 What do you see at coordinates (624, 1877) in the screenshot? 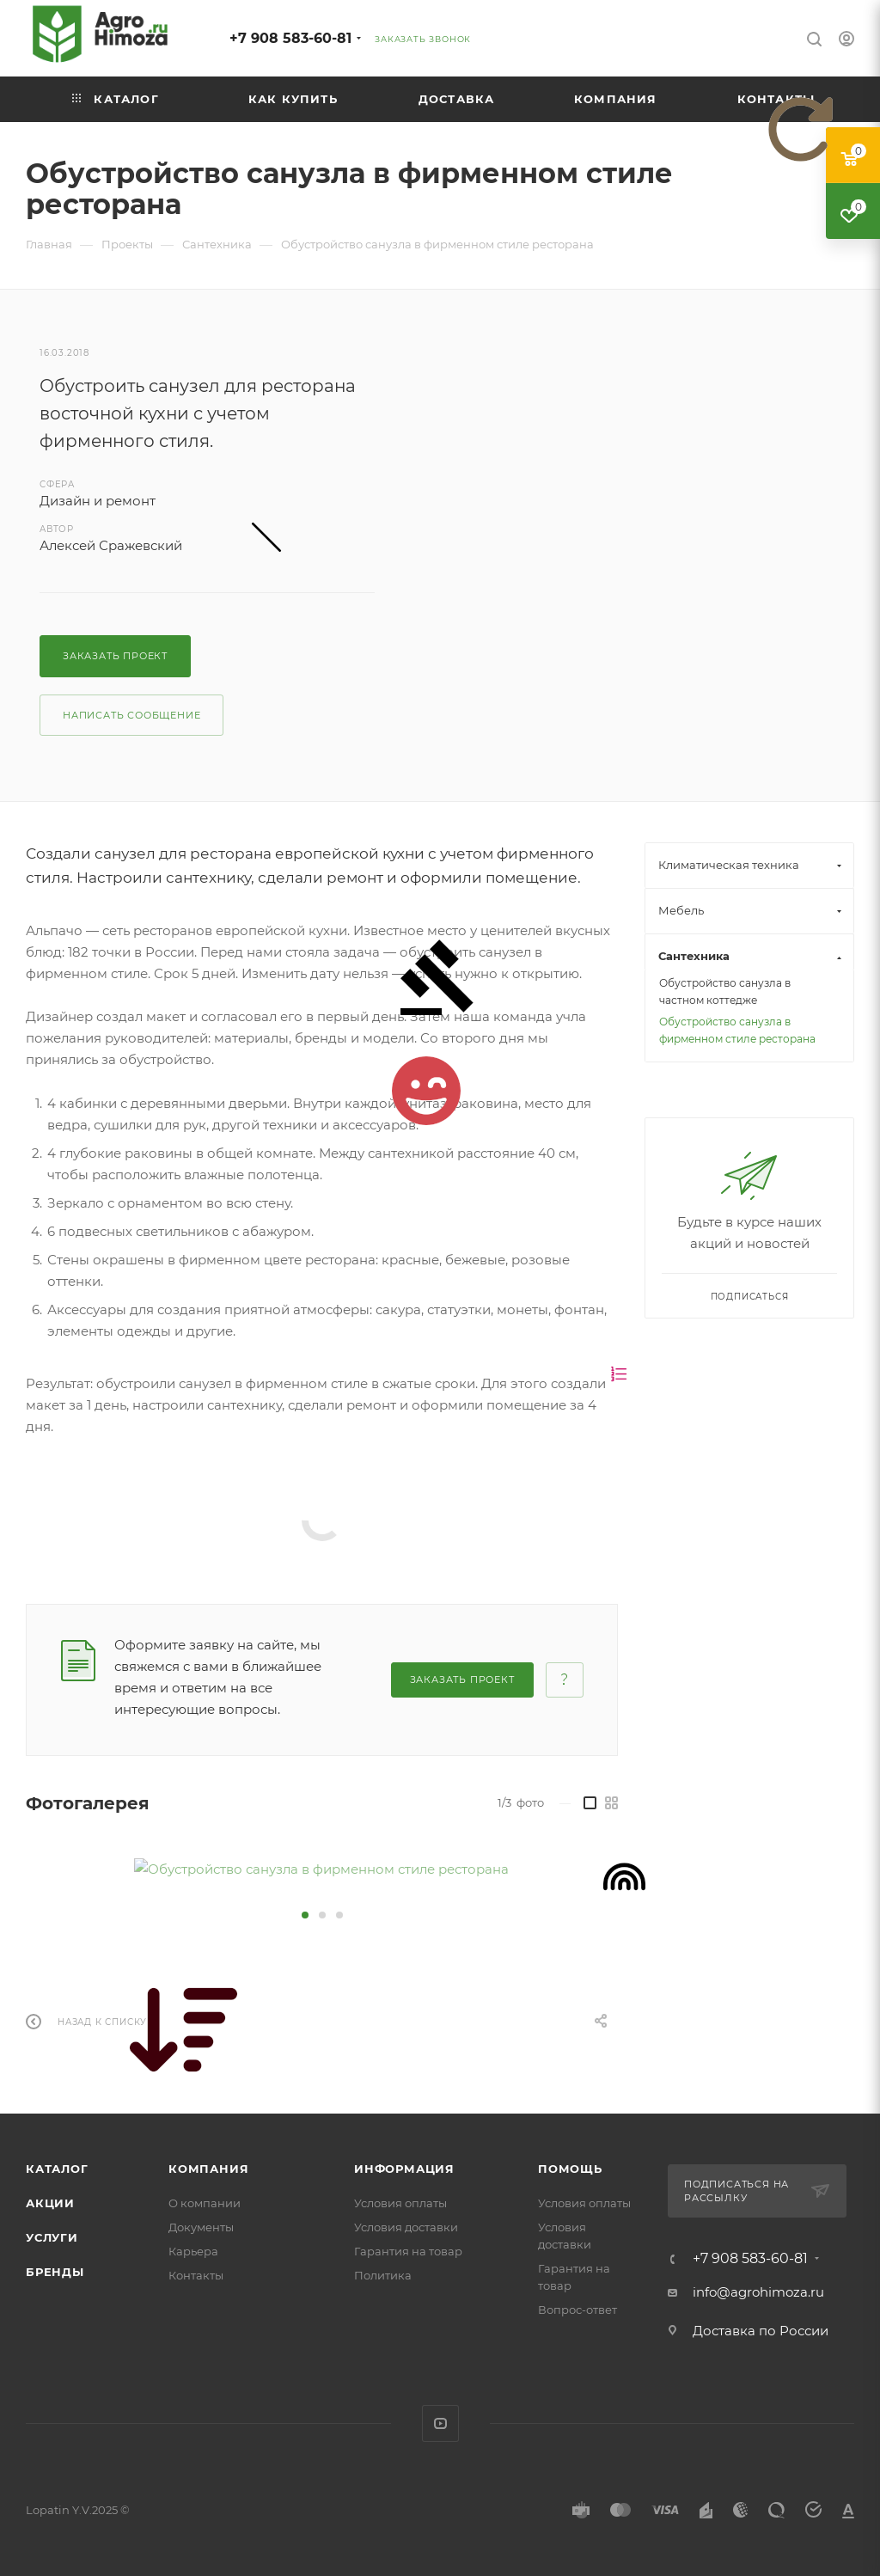
I see `indicates LGBTQ+ pride or inclusivity features` at bounding box center [624, 1877].